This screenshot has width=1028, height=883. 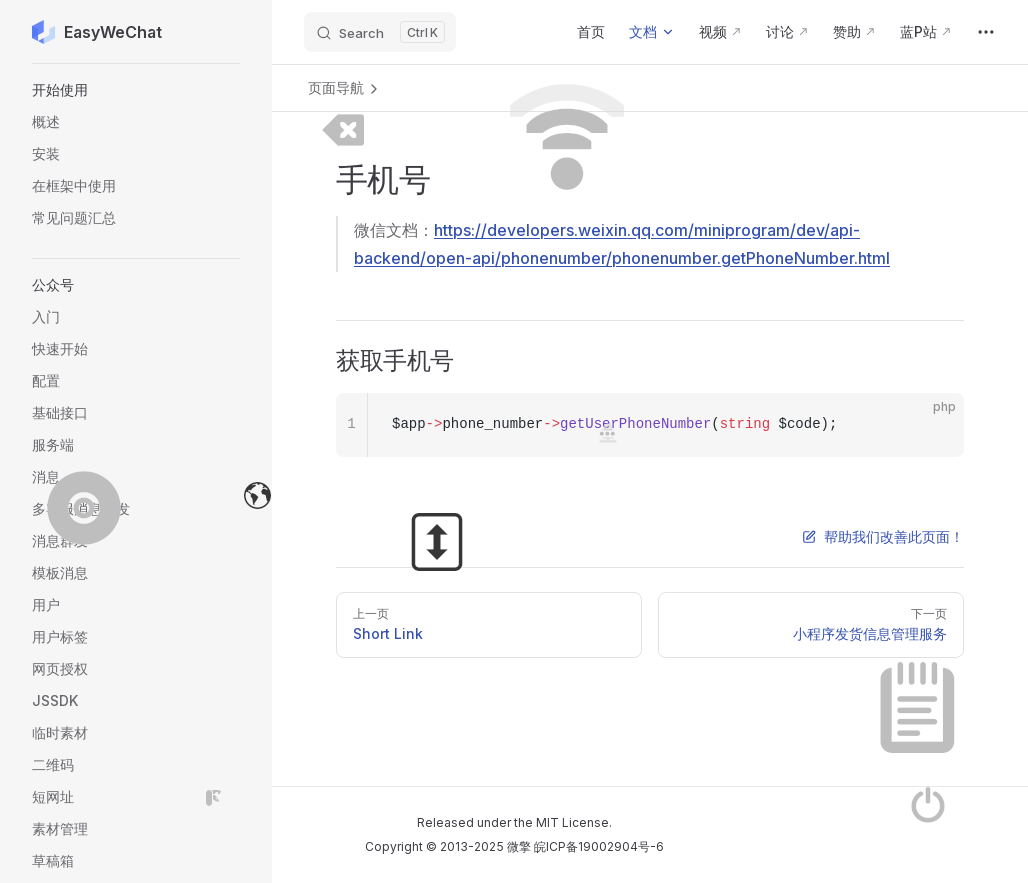 What do you see at coordinates (84, 508) in the screenshot?
I see `indicates a blu-ray disc or BD media` at bounding box center [84, 508].